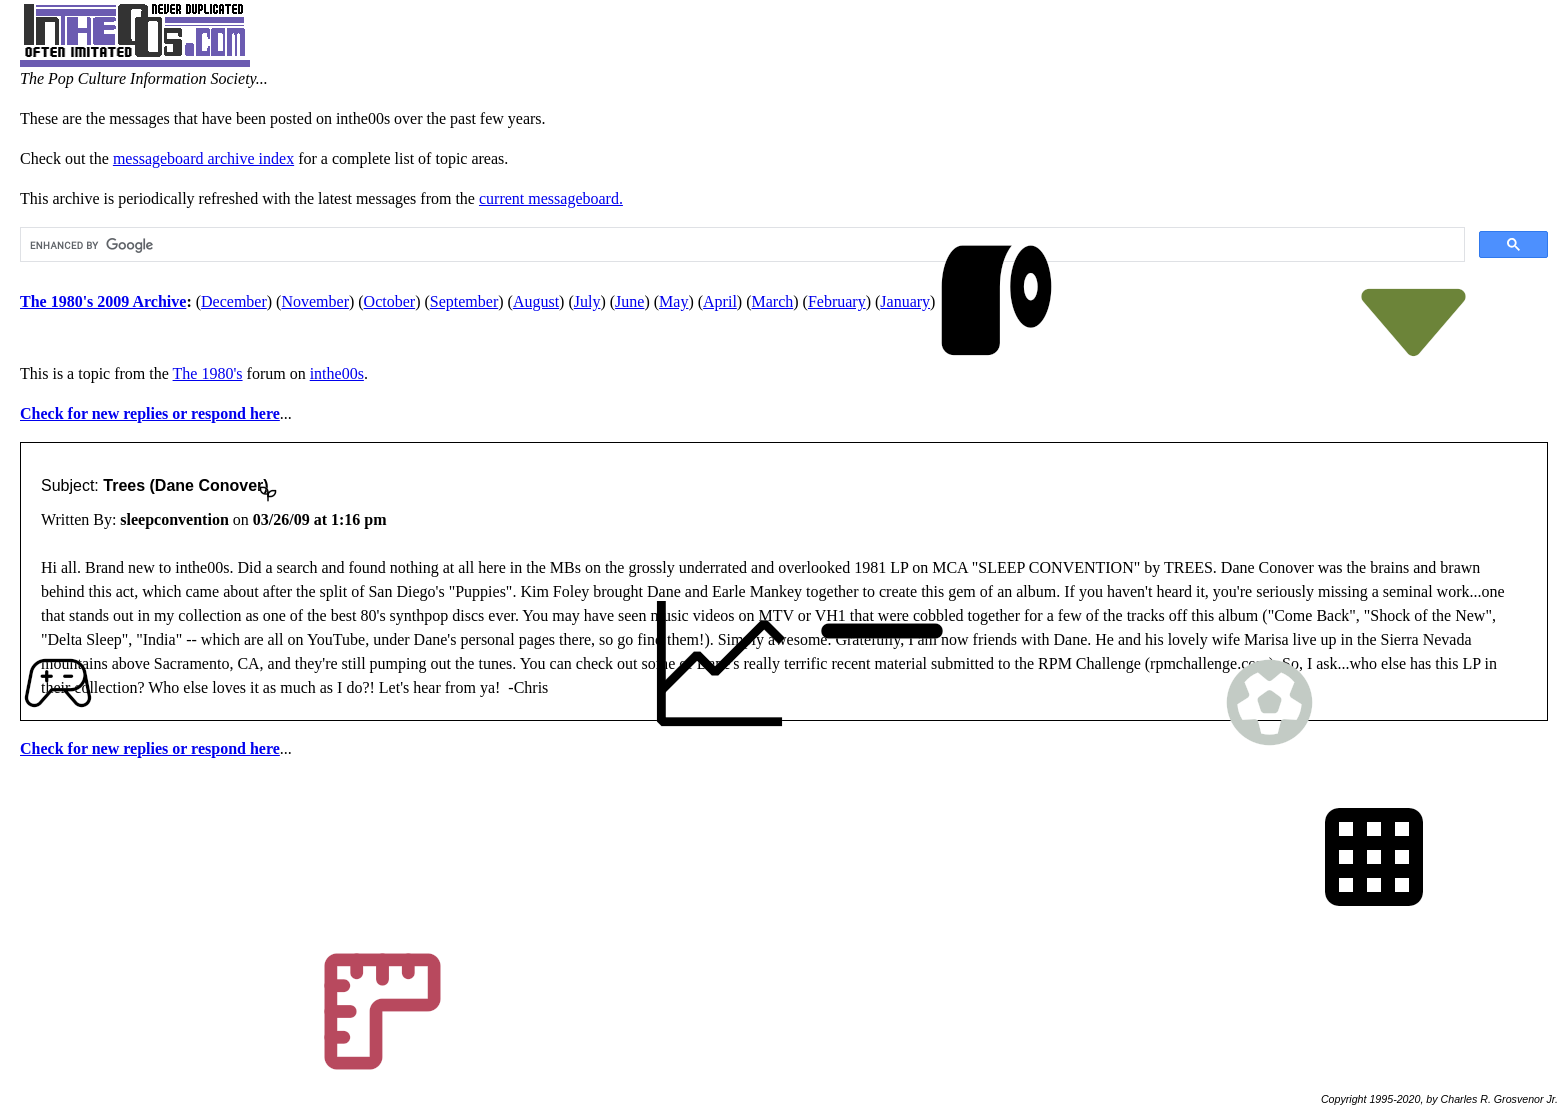  Describe the element at coordinates (1269, 702) in the screenshot. I see `access sports or soccer-related content` at that location.